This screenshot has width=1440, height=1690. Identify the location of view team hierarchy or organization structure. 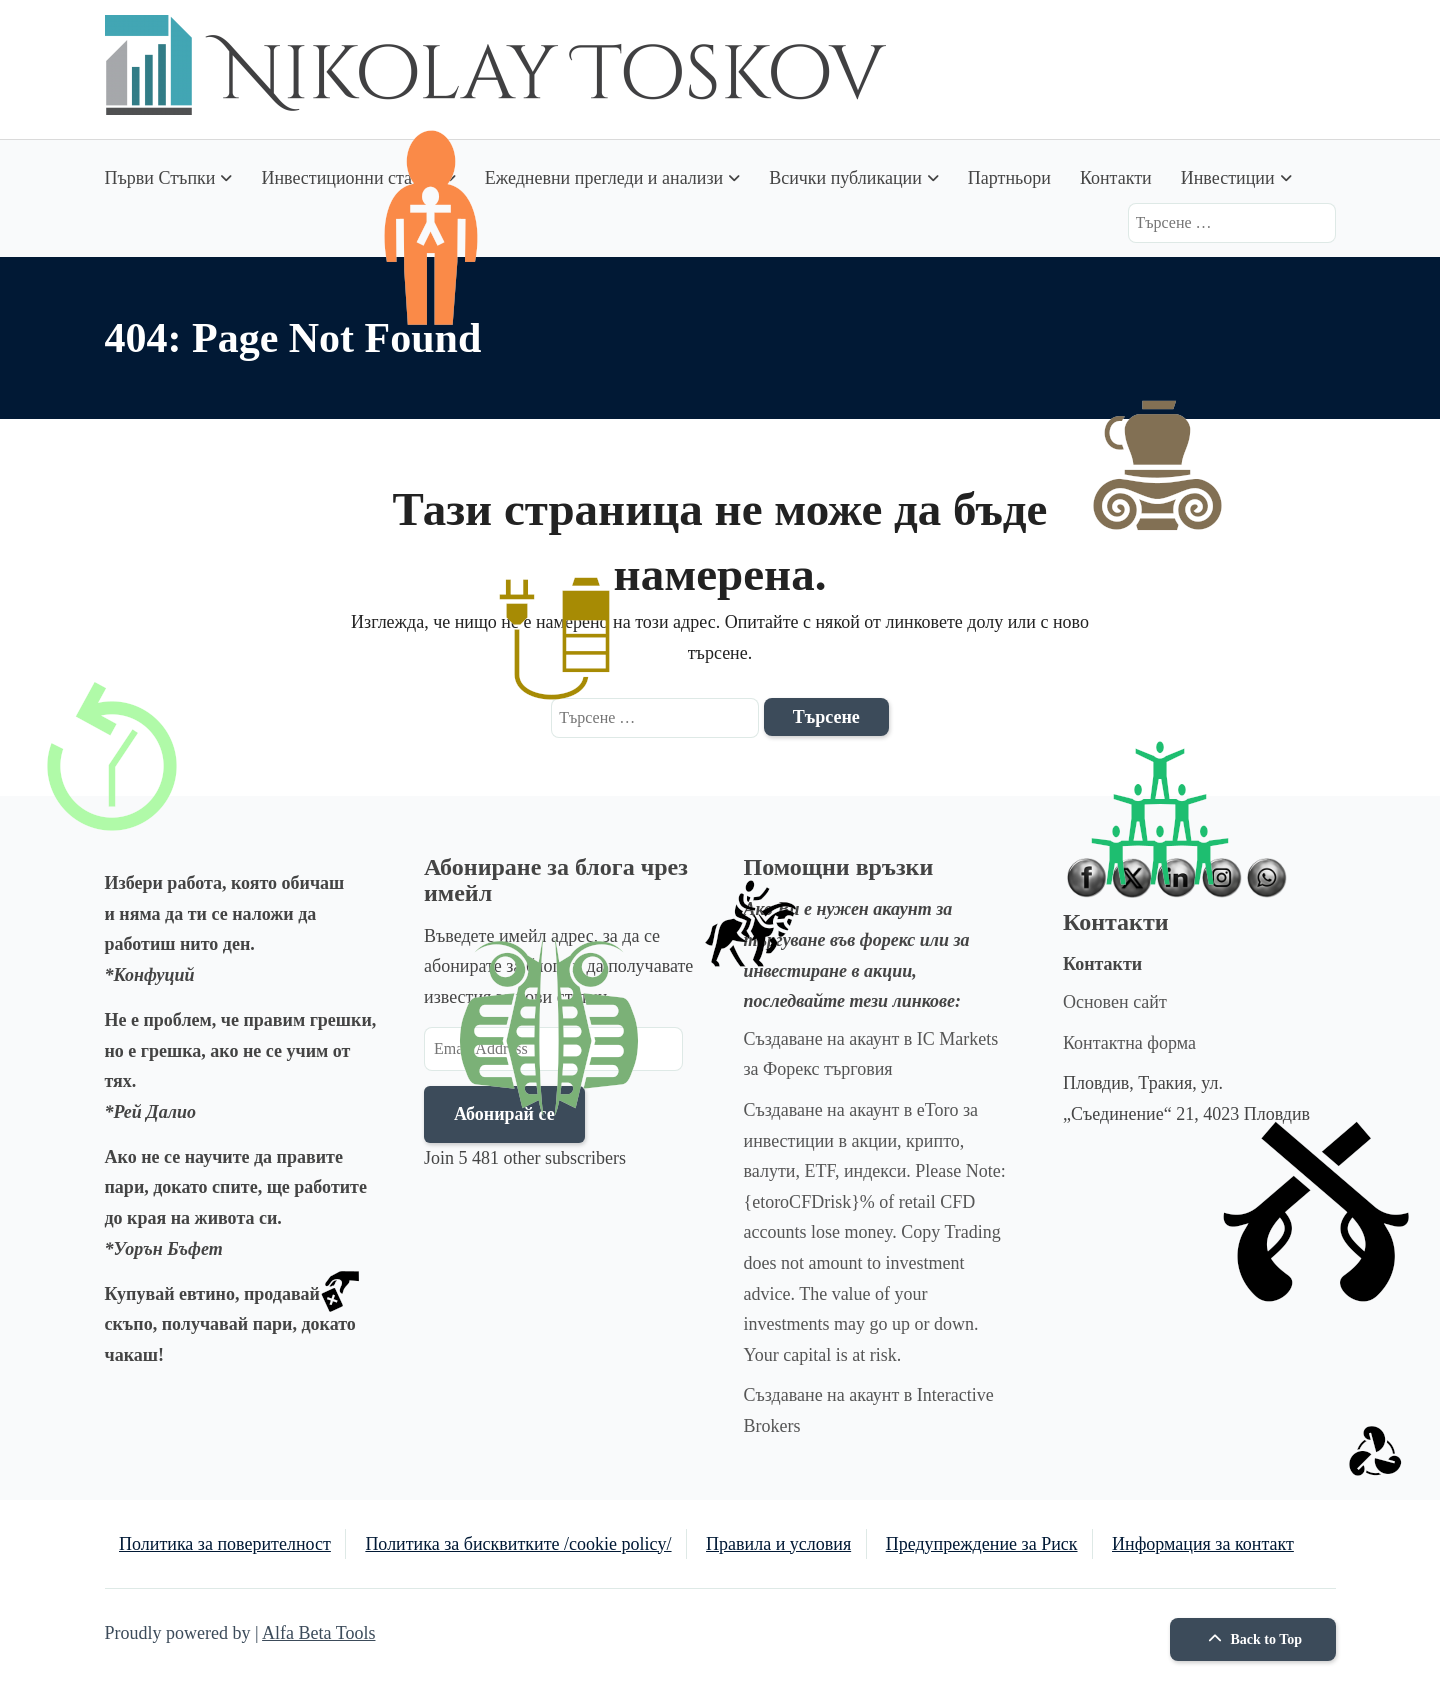
(1160, 813).